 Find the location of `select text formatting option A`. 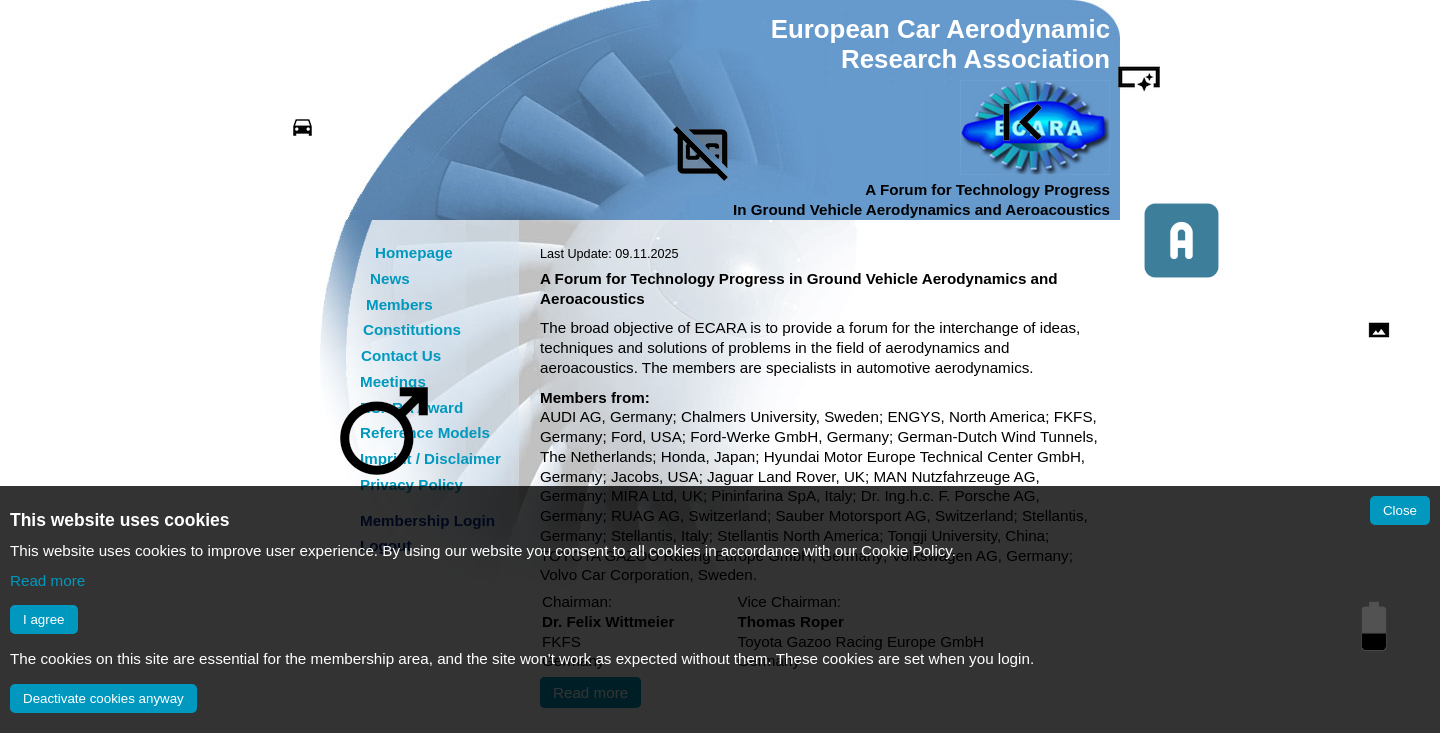

select text formatting option A is located at coordinates (1181, 240).